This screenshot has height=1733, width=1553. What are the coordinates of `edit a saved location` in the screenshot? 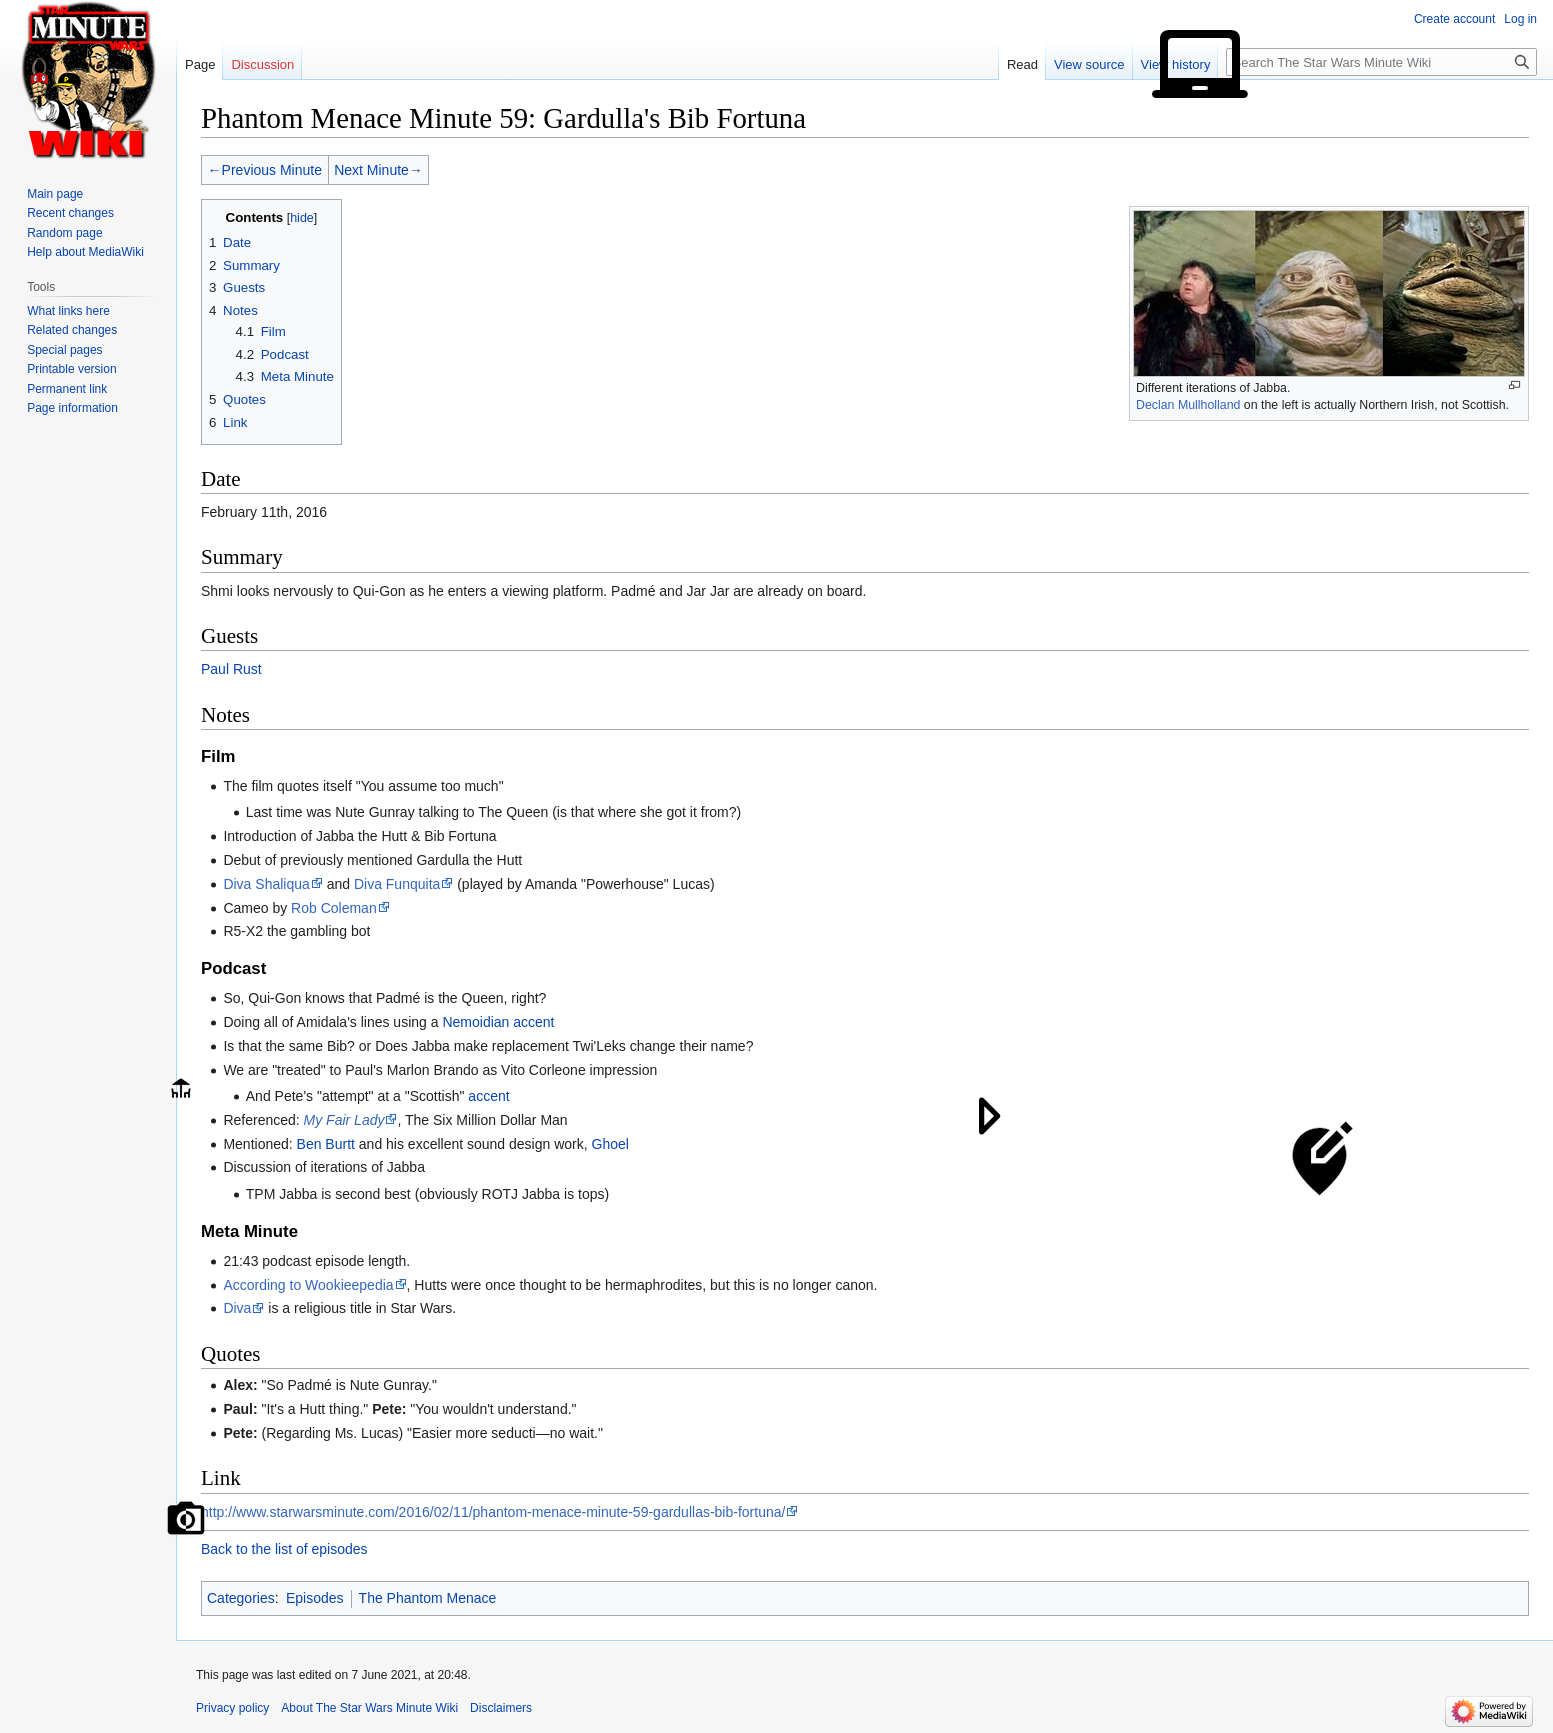 It's located at (1319, 1161).